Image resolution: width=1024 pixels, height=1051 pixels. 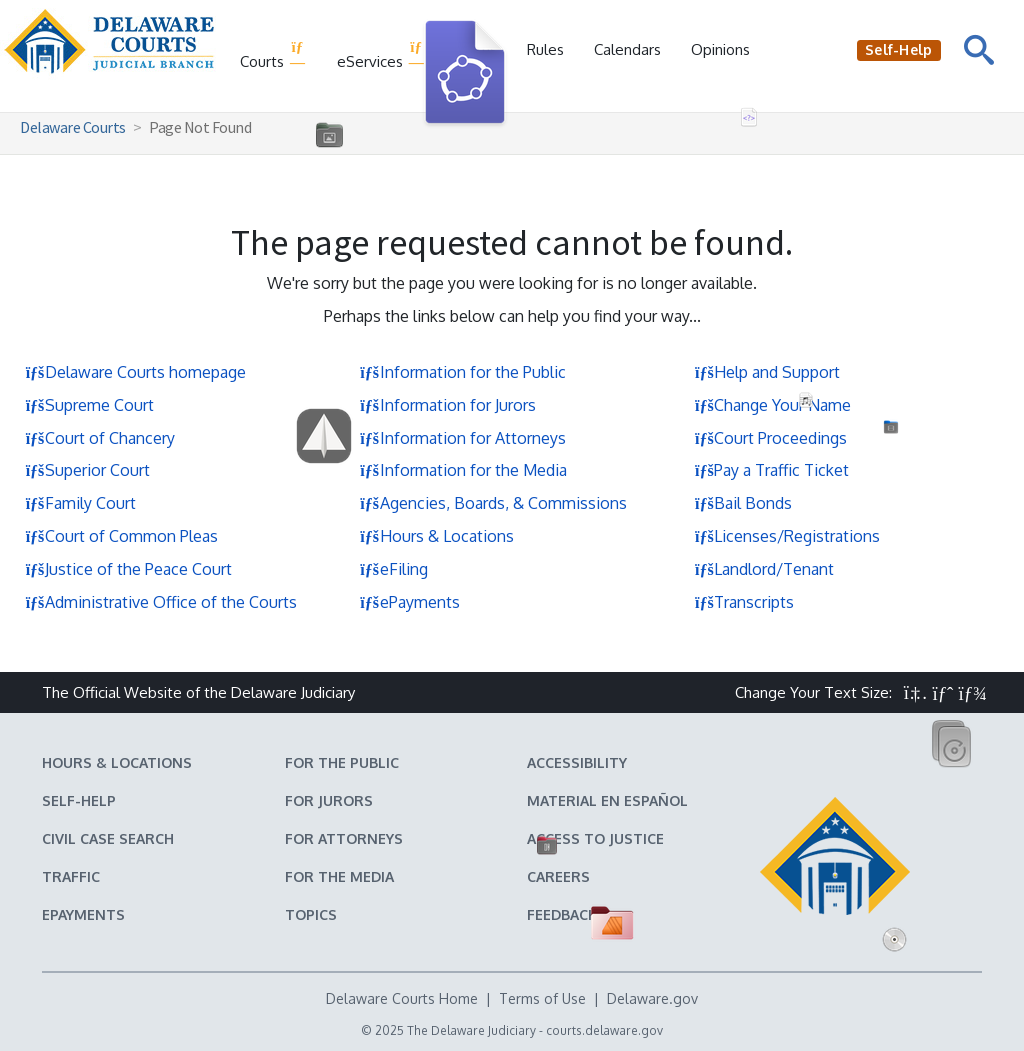 I want to click on open affinity publisher project folder, so click(x=612, y=924).